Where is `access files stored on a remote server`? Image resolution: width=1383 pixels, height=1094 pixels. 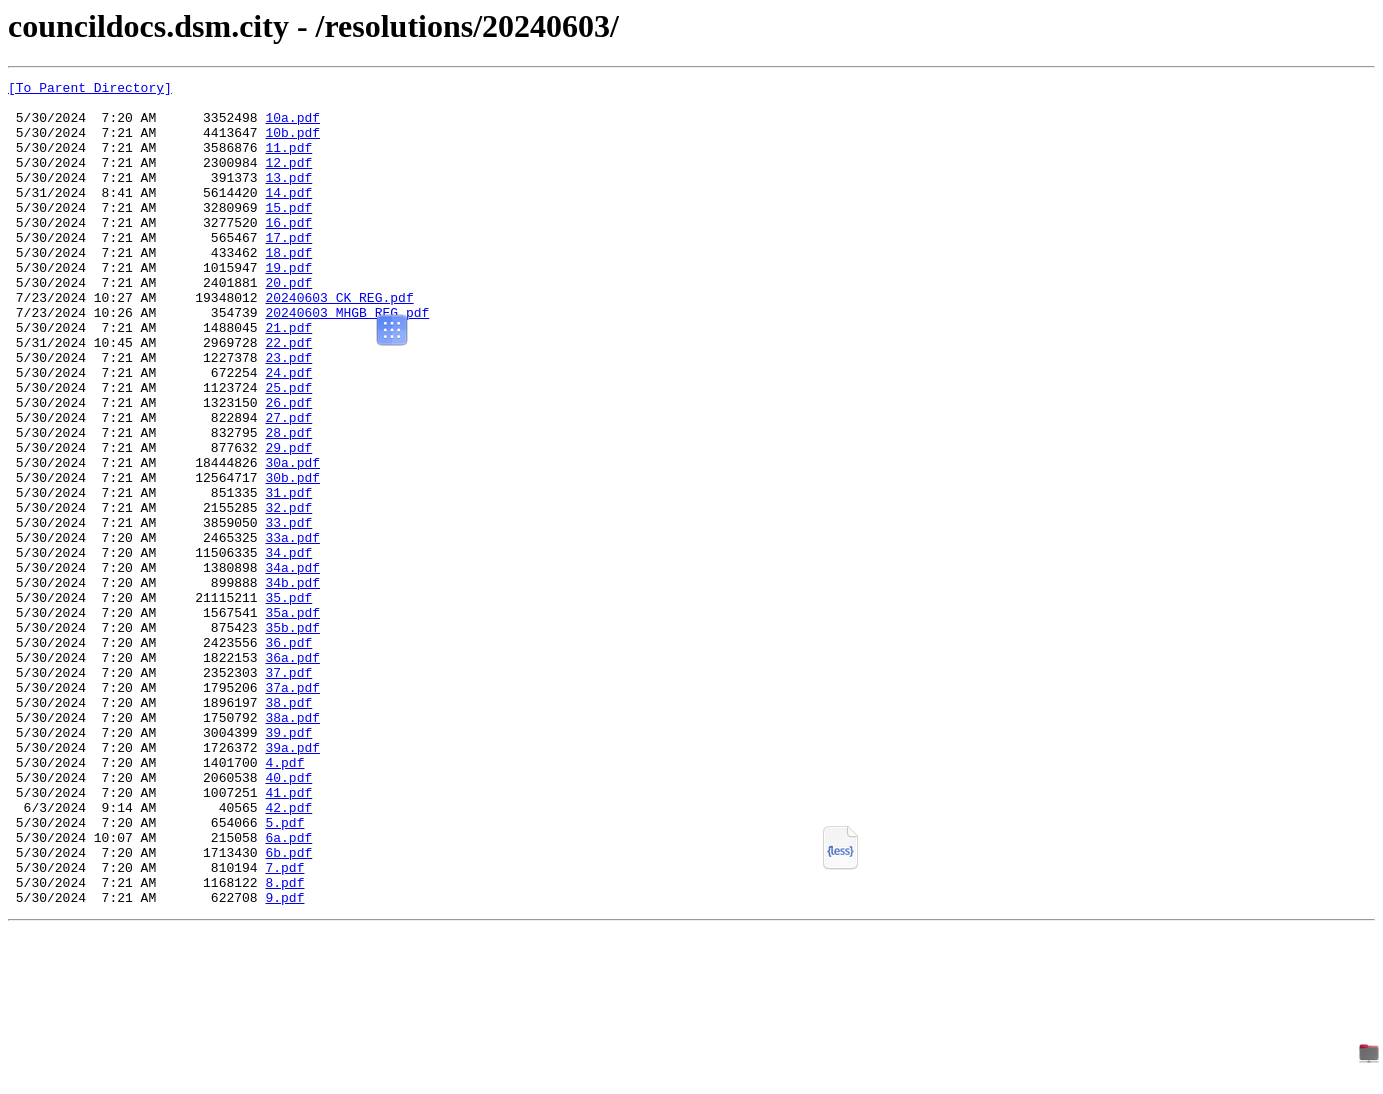
access files stored on a remote server is located at coordinates (1369, 1053).